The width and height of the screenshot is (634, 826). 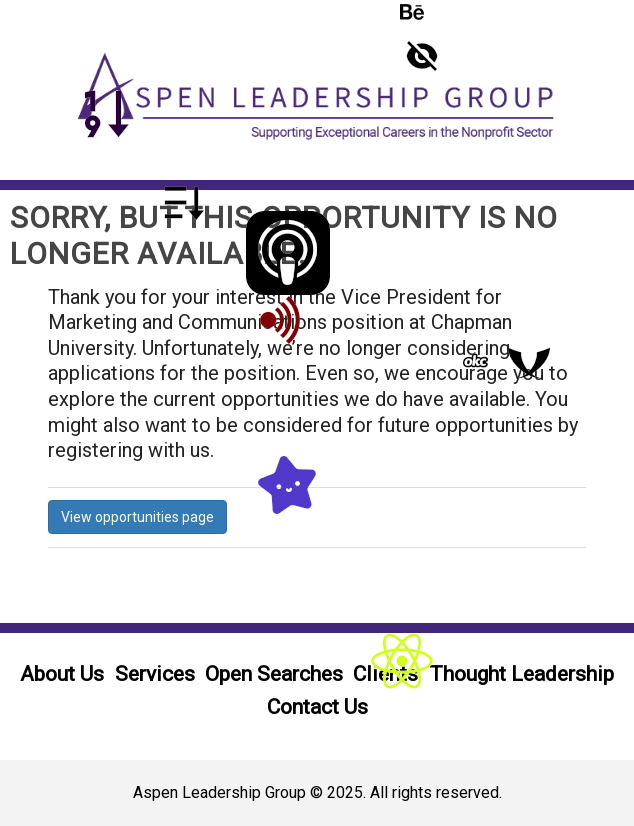 I want to click on sort items in descending order, so click(x=182, y=202).